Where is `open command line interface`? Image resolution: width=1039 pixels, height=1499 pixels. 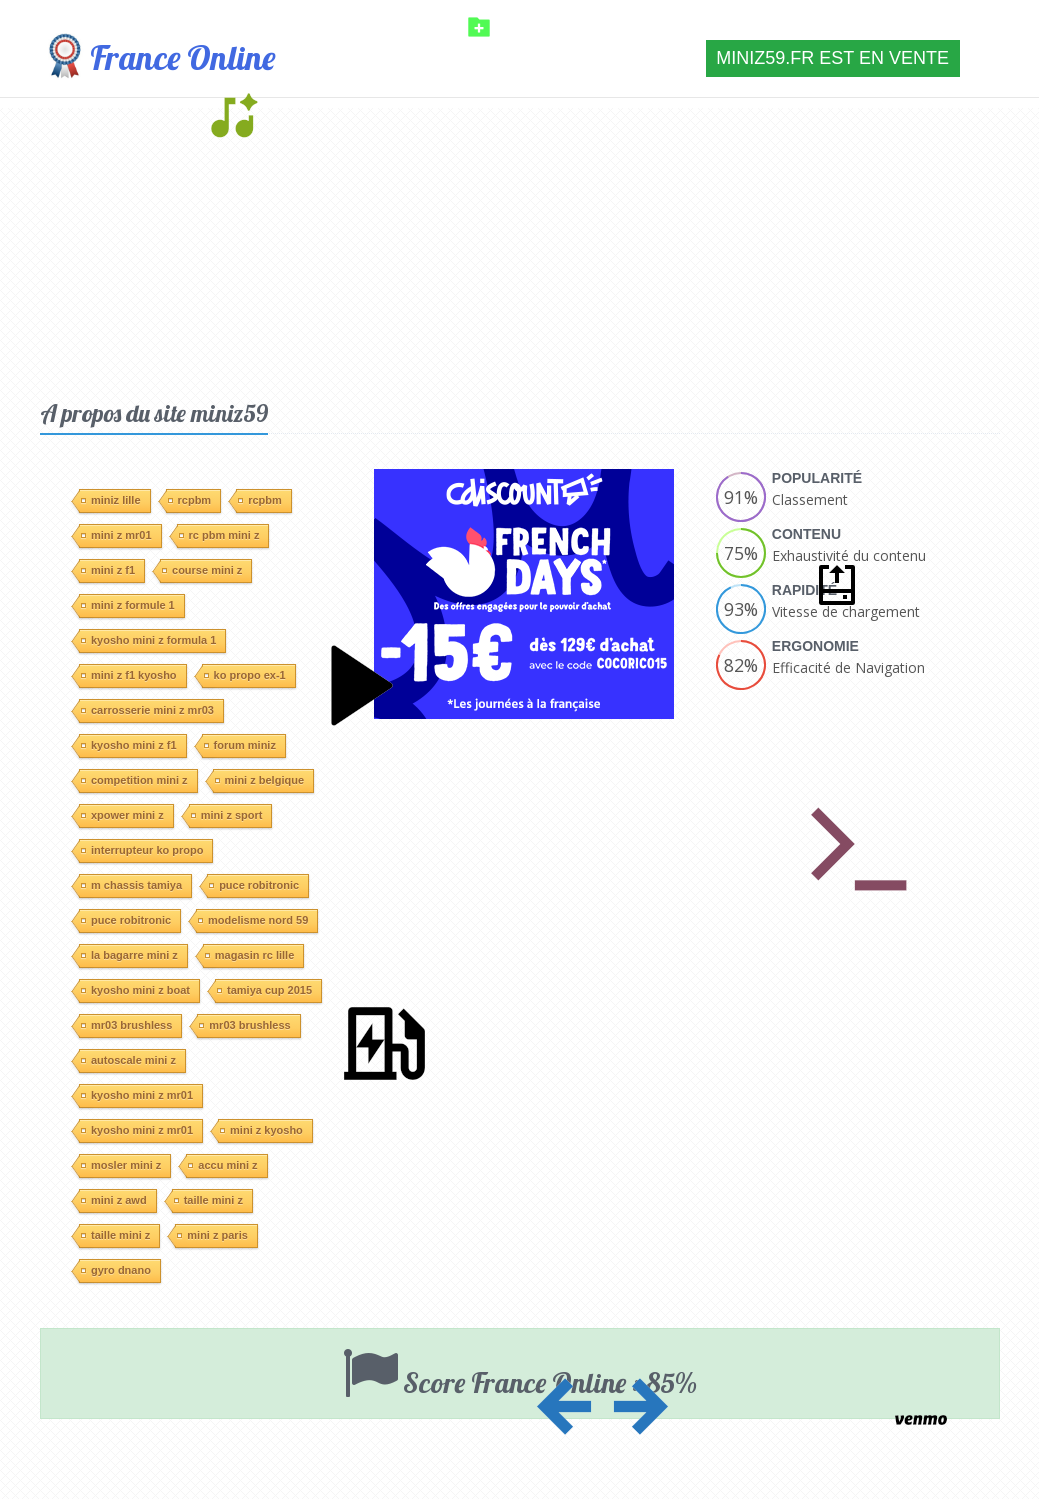
open command line interface is located at coordinates (860, 844).